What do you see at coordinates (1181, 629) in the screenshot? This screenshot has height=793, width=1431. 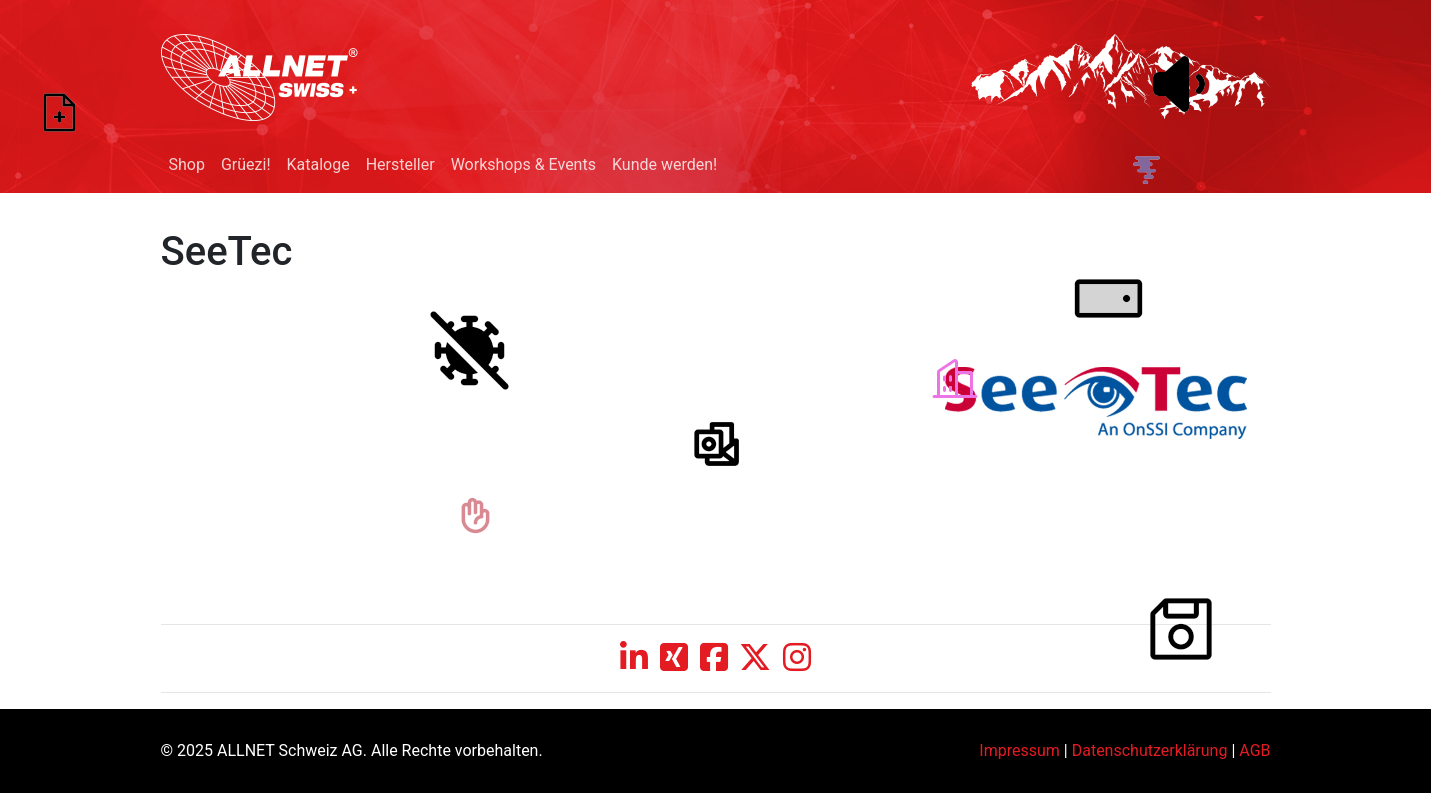 I see `save current file or document` at bounding box center [1181, 629].